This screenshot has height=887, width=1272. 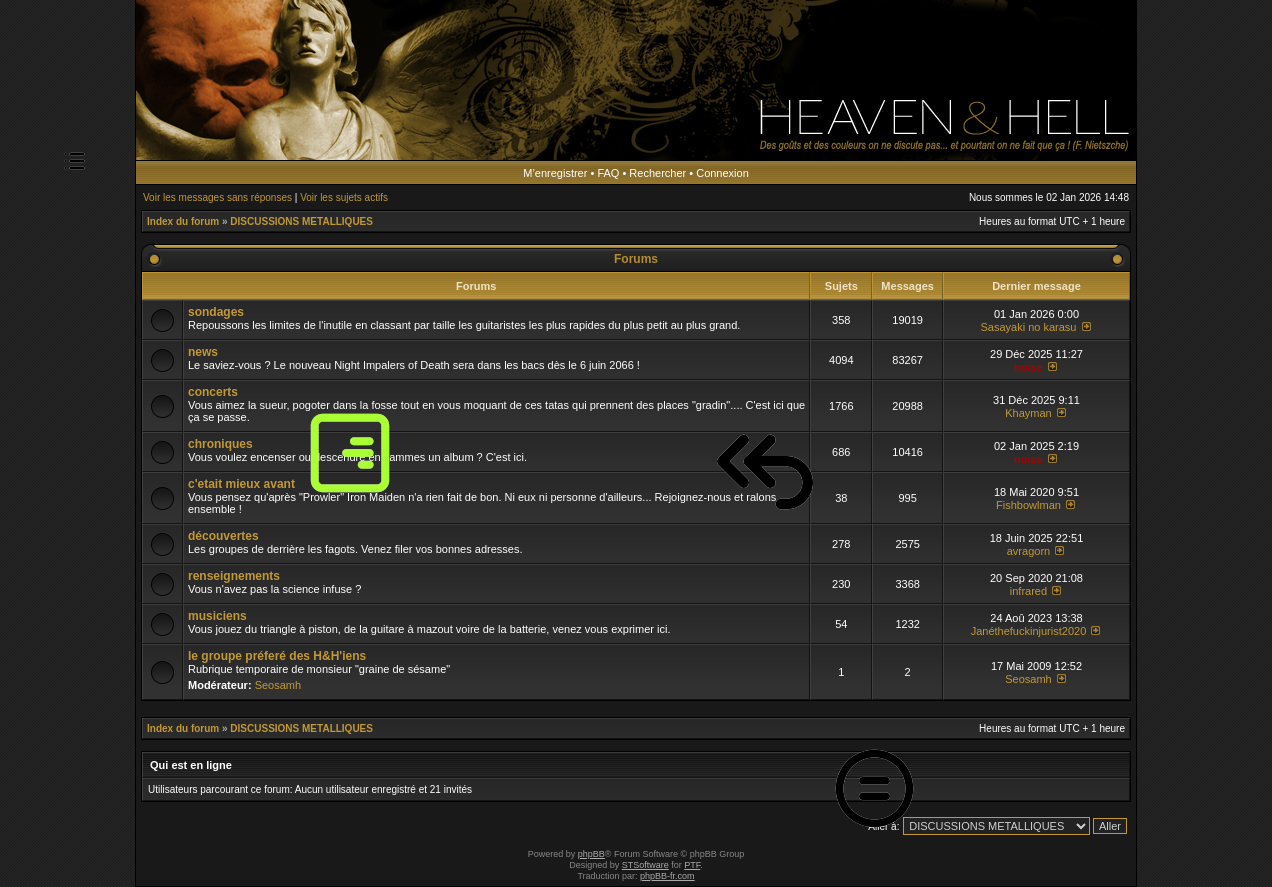 I want to click on view items in list format, so click(x=74, y=161).